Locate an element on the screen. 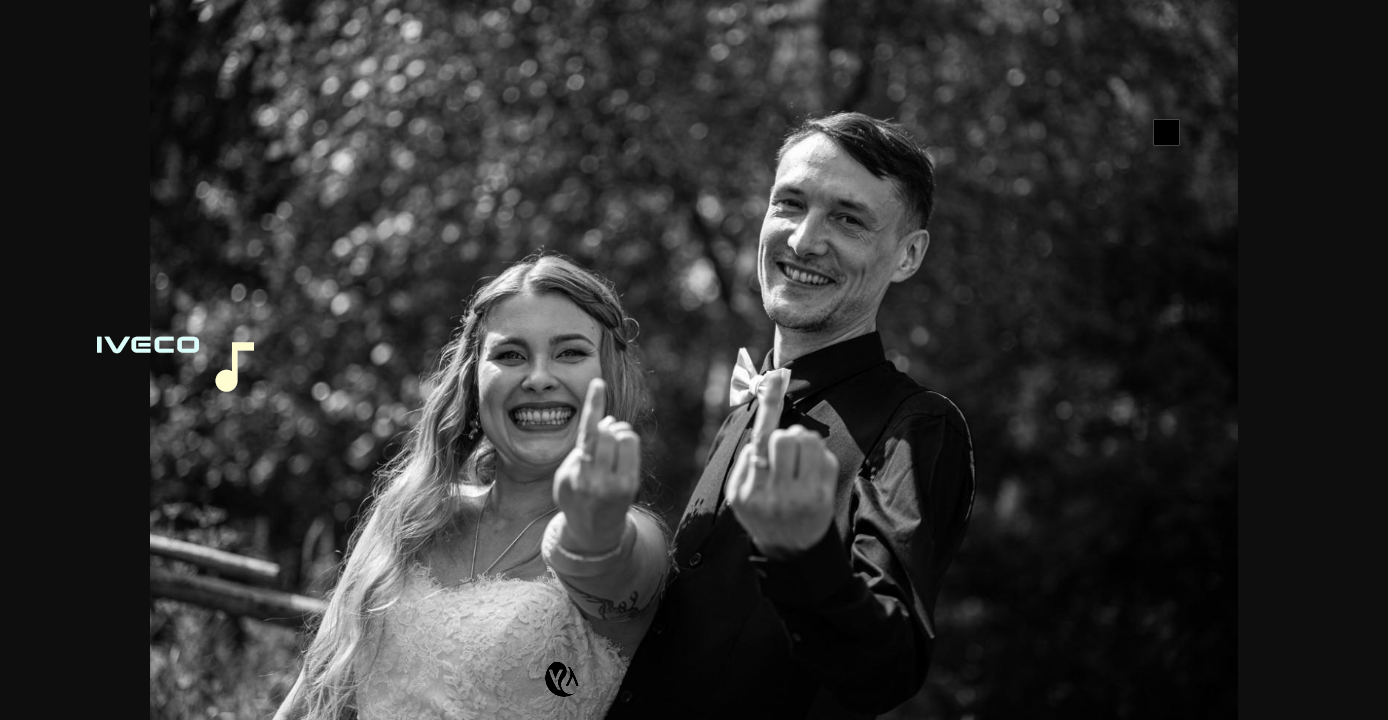  an unchecked or empty checkbox state is located at coordinates (1166, 132).